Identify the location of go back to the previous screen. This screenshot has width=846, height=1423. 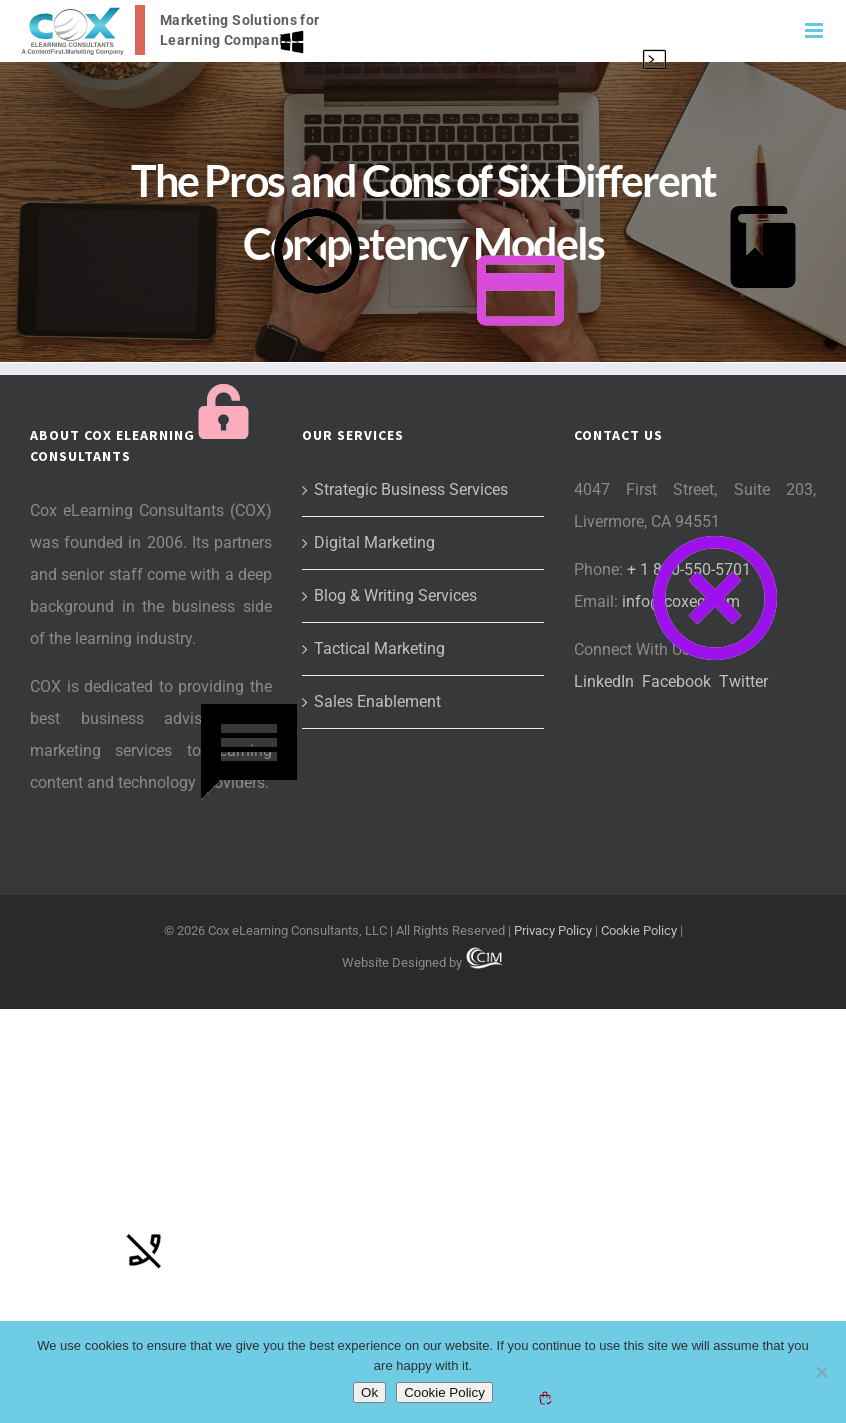
(317, 251).